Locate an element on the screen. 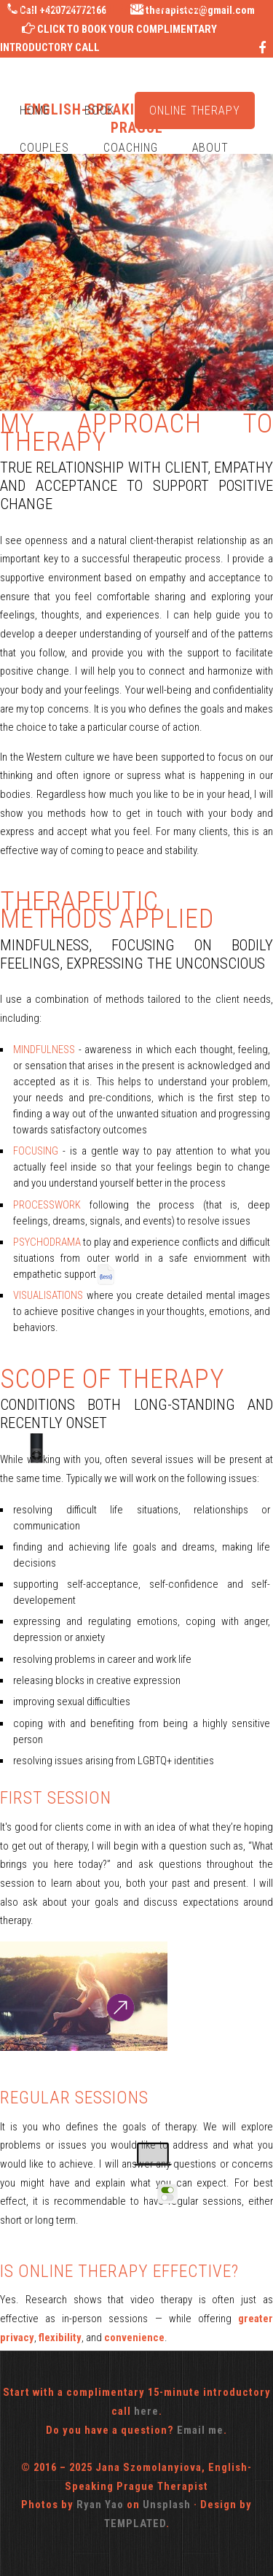 The image size is (273, 2576). access this device in the sidebar is located at coordinates (153, 2154).